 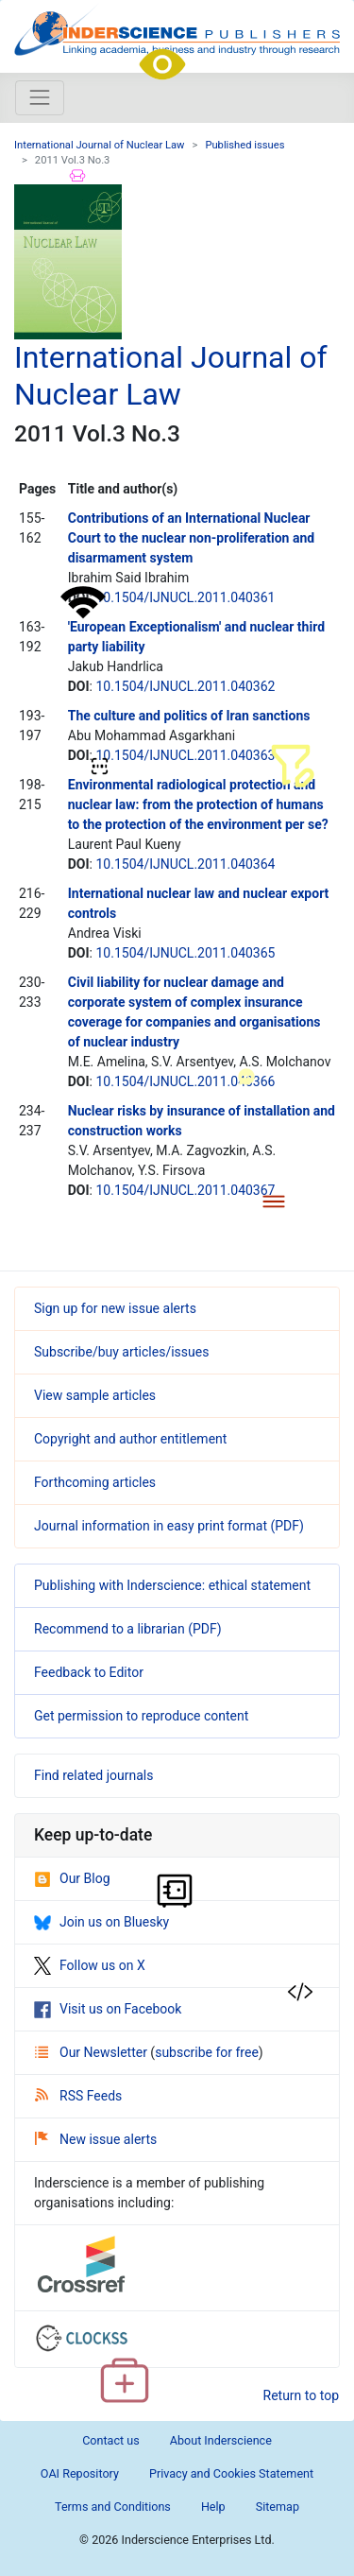 What do you see at coordinates (274, 1202) in the screenshot?
I see `open navigation menu` at bounding box center [274, 1202].